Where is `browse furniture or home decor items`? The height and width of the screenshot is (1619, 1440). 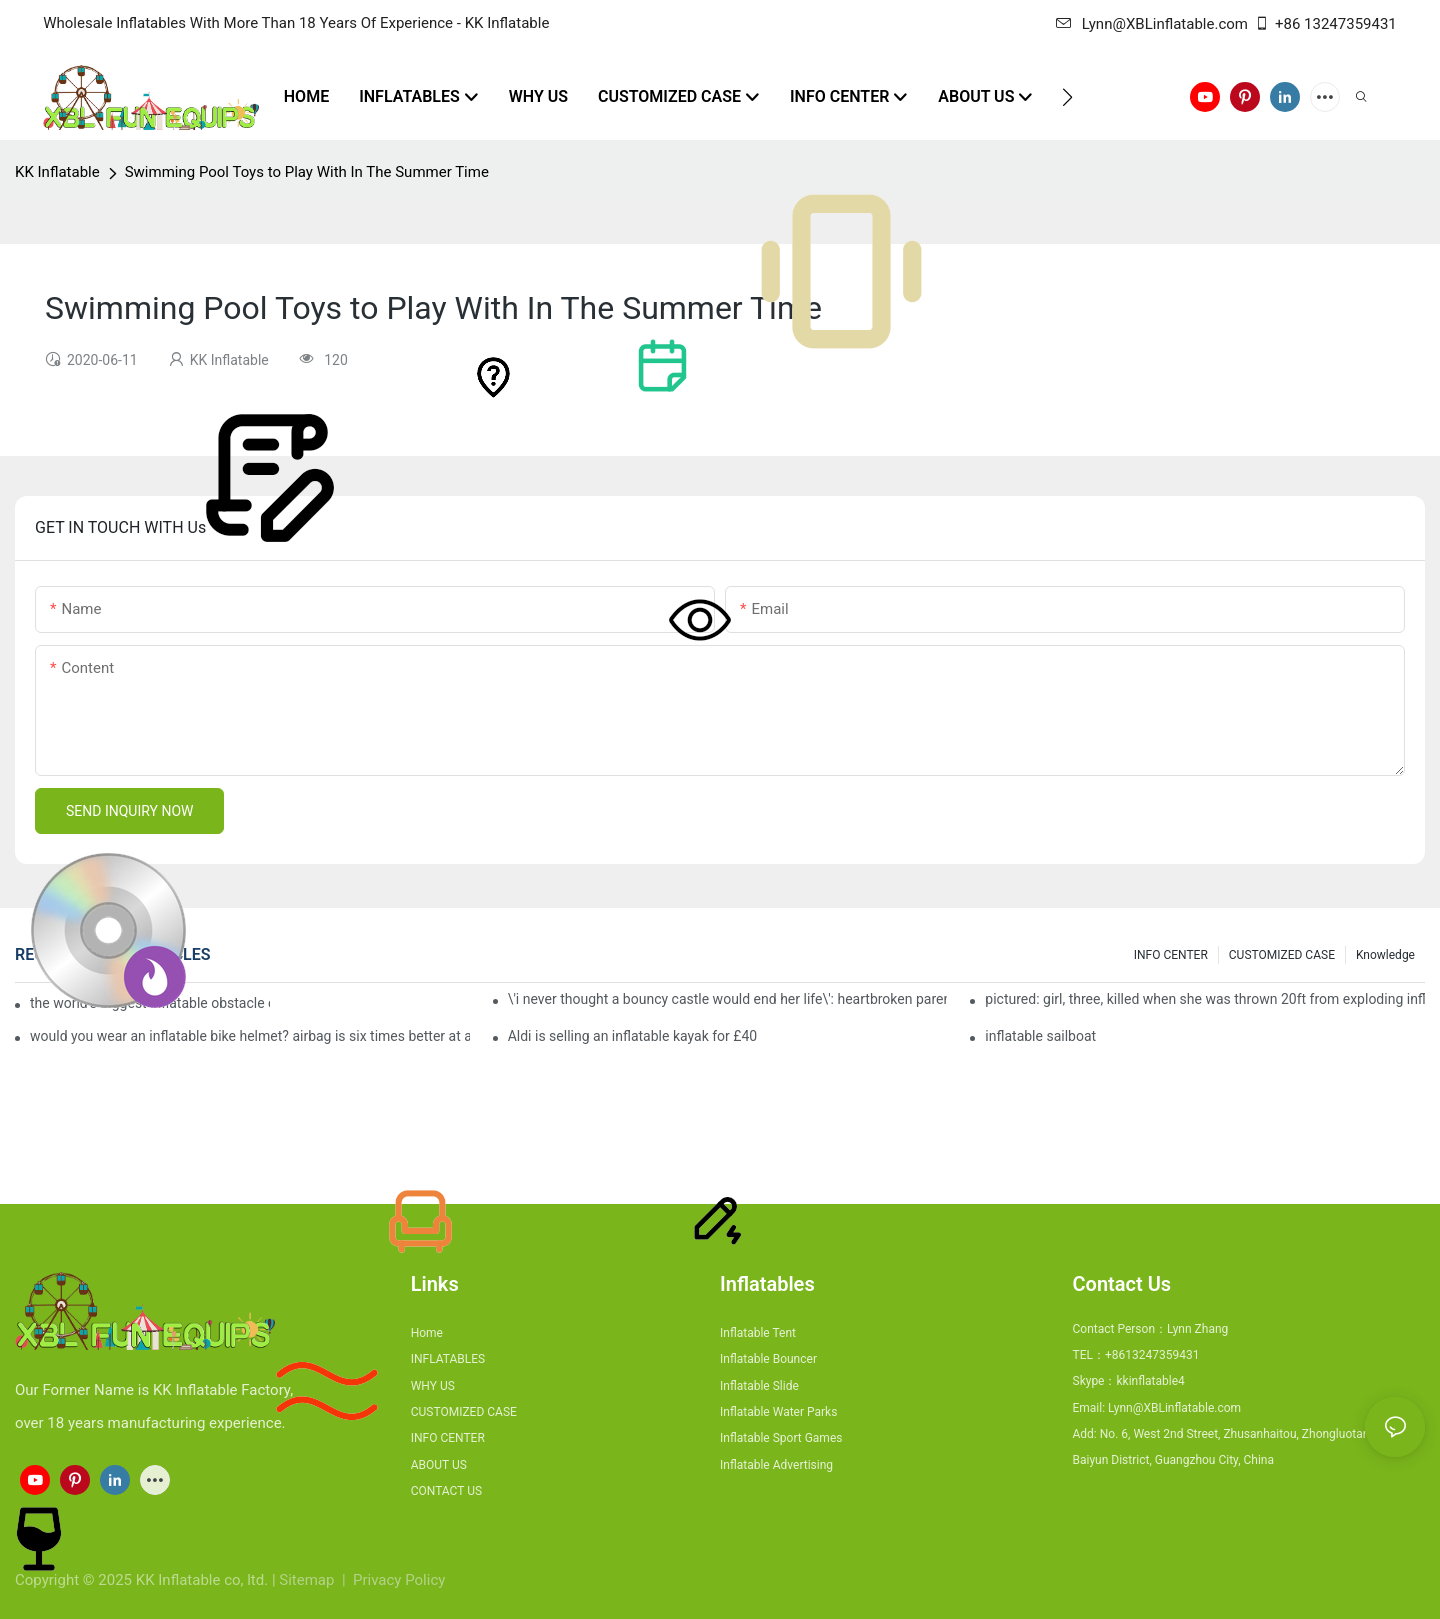
browse furniture or home decor items is located at coordinates (420, 1221).